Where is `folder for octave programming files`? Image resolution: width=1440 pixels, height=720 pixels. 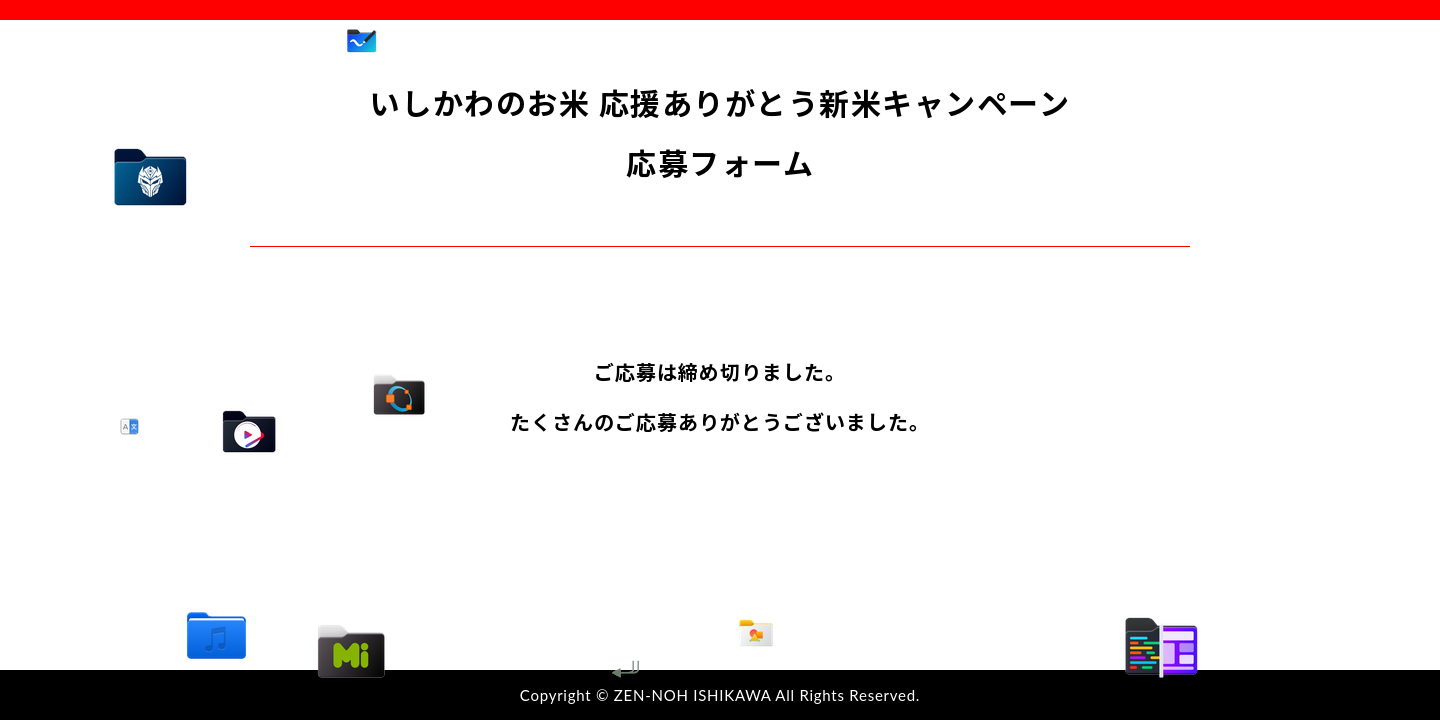 folder for octave programming files is located at coordinates (399, 396).